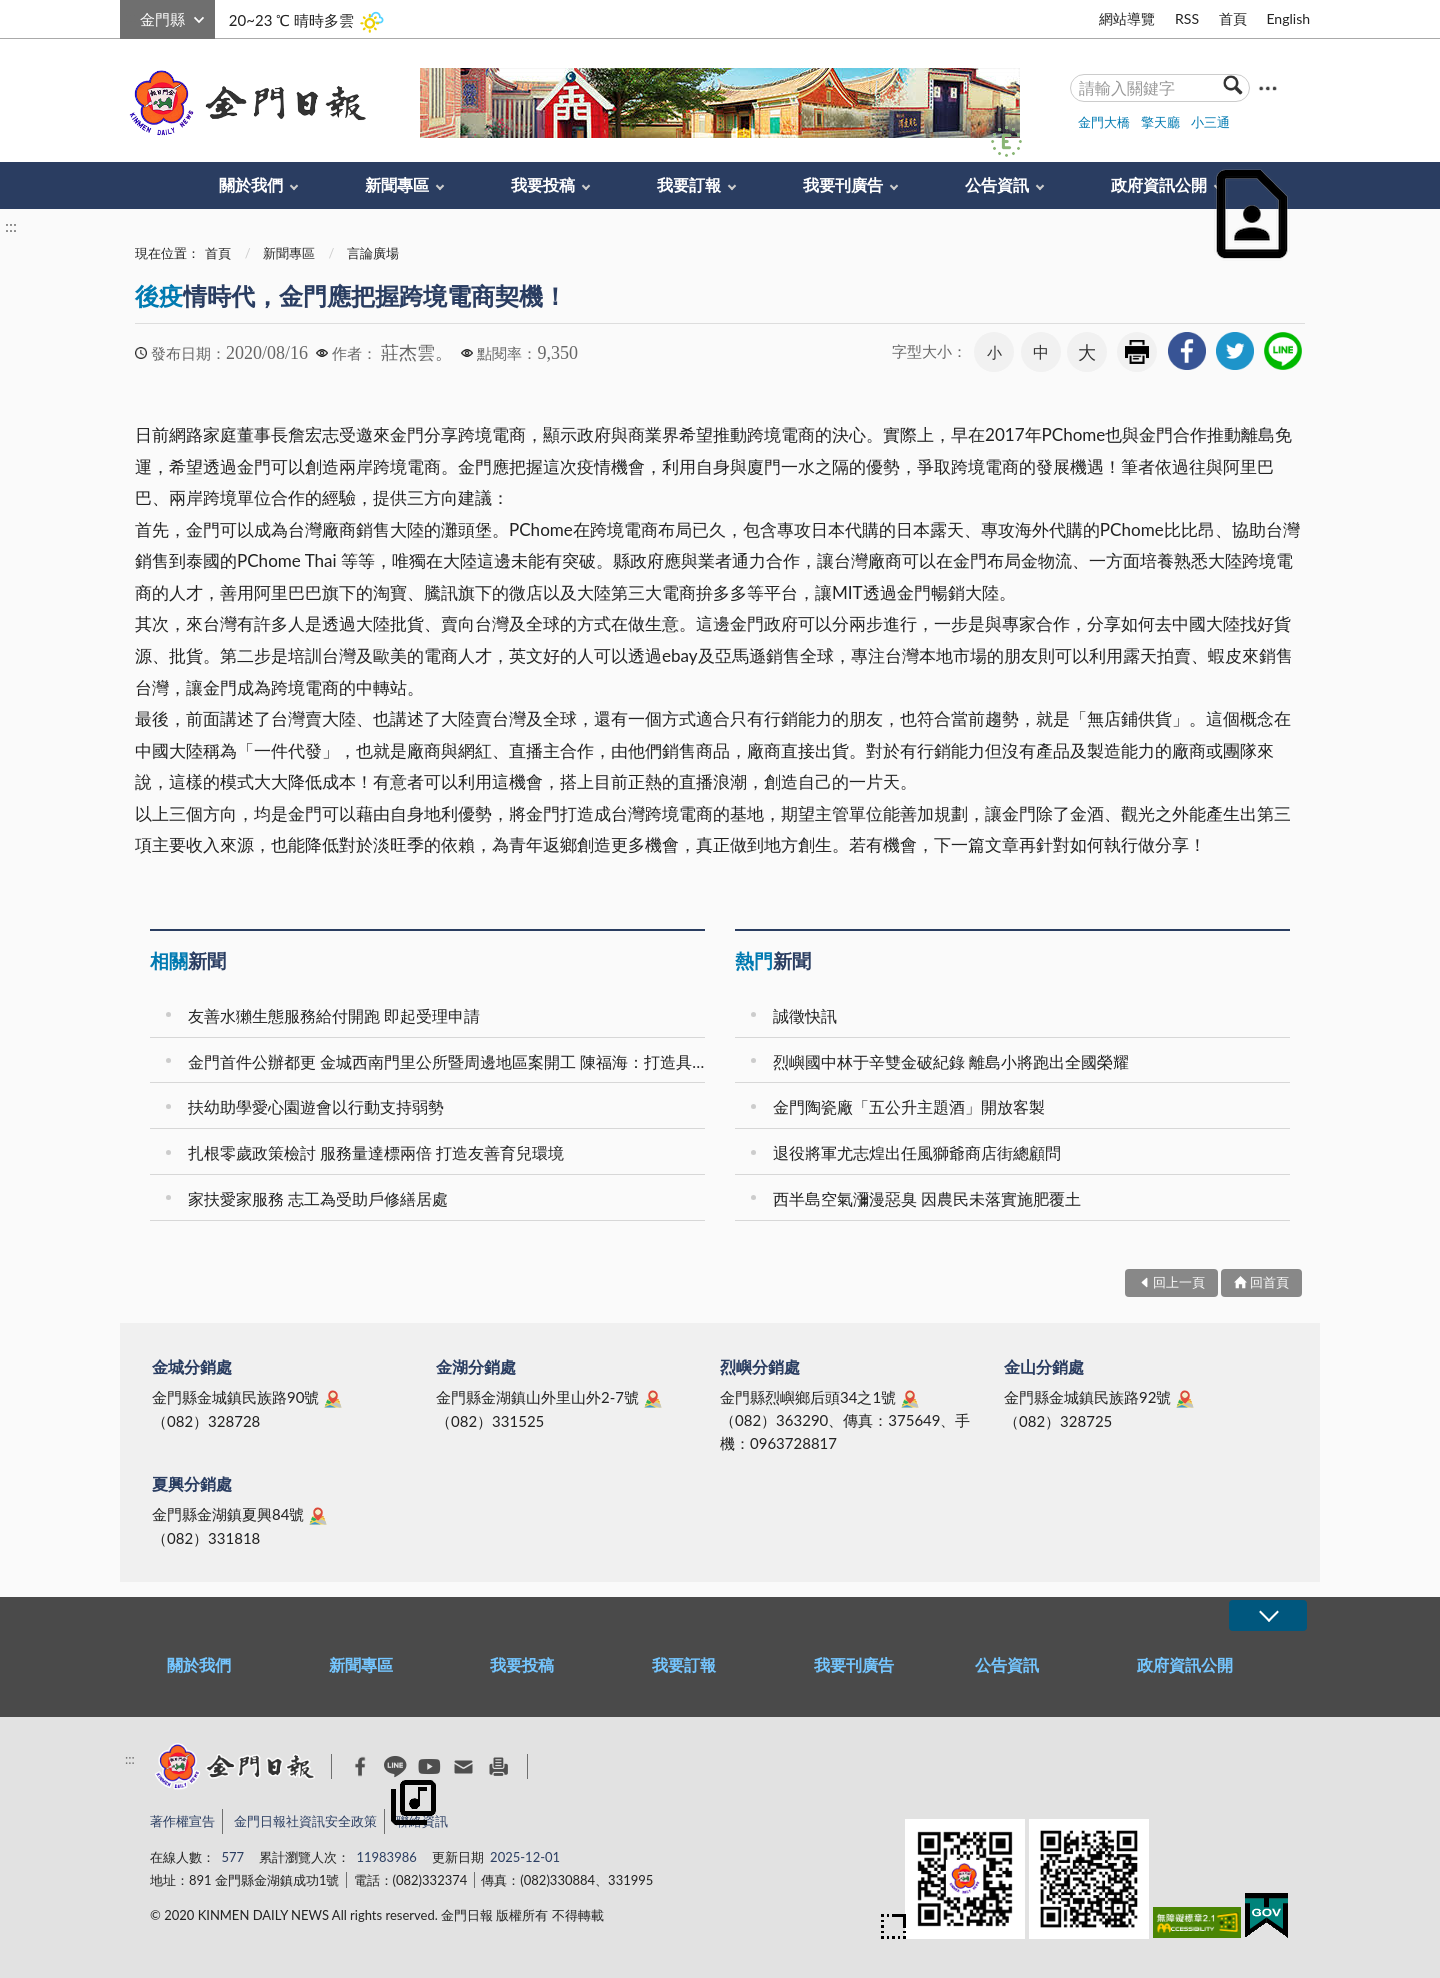 The height and width of the screenshot is (1978, 1440). What do you see at coordinates (1252, 214) in the screenshot?
I see `view contact details` at bounding box center [1252, 214].